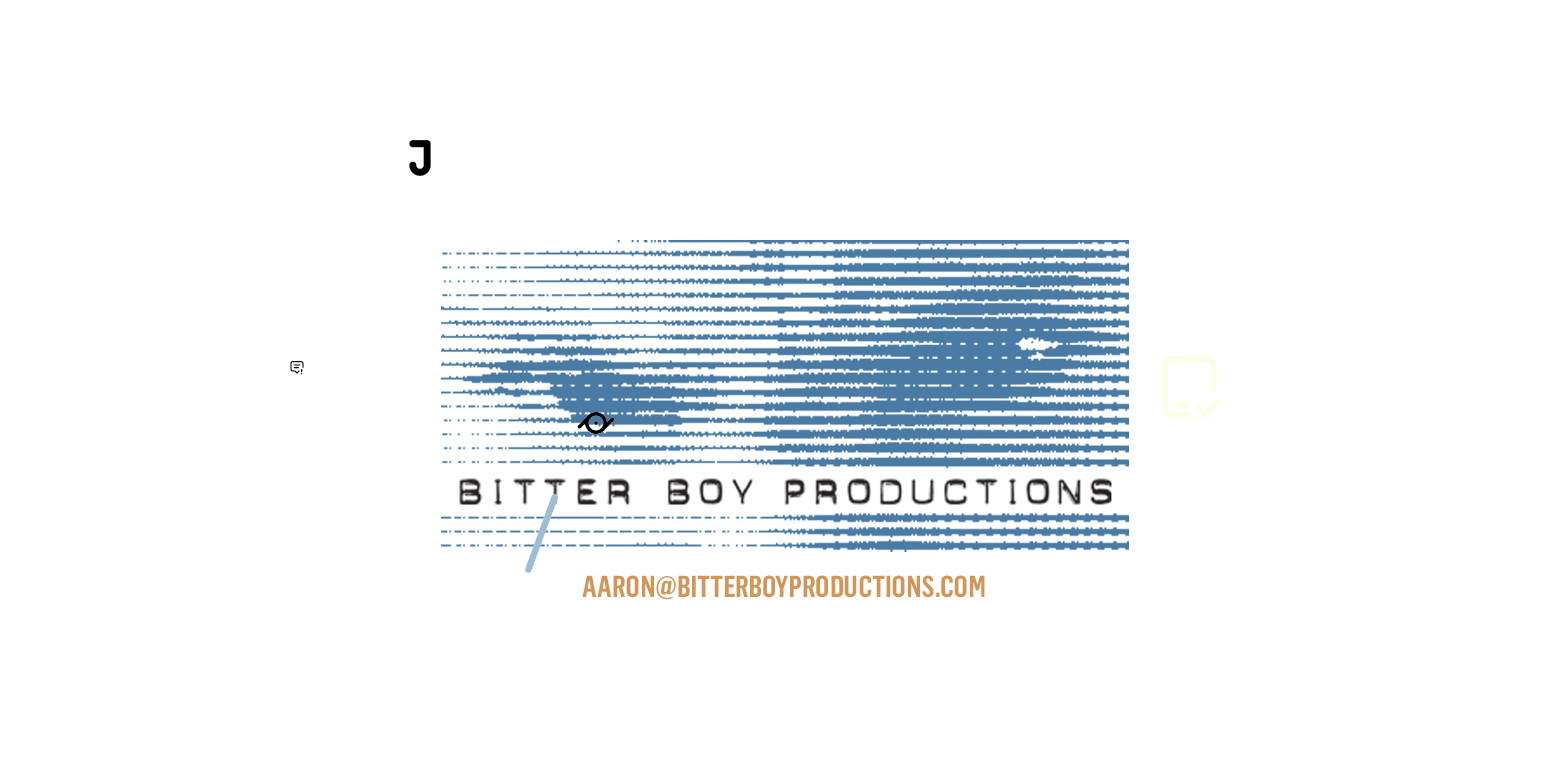  I want to click on message with urgent or important alert, so click(297, 367).